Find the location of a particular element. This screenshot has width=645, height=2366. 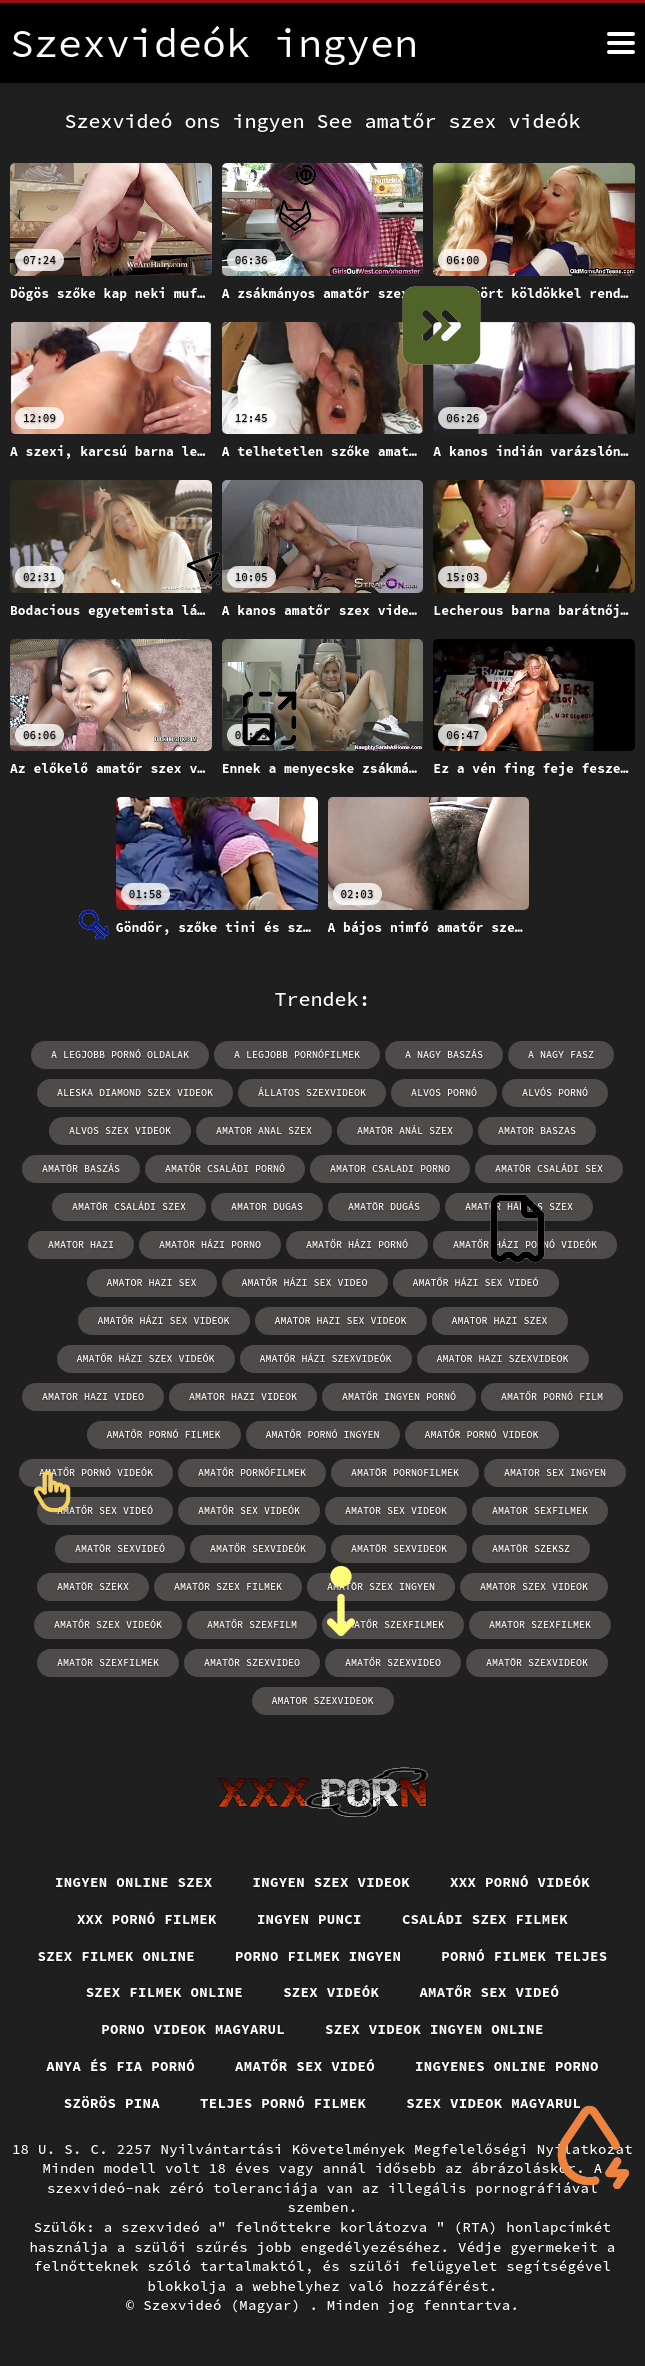

open GitLab repository is located at coordinates (295, 215).